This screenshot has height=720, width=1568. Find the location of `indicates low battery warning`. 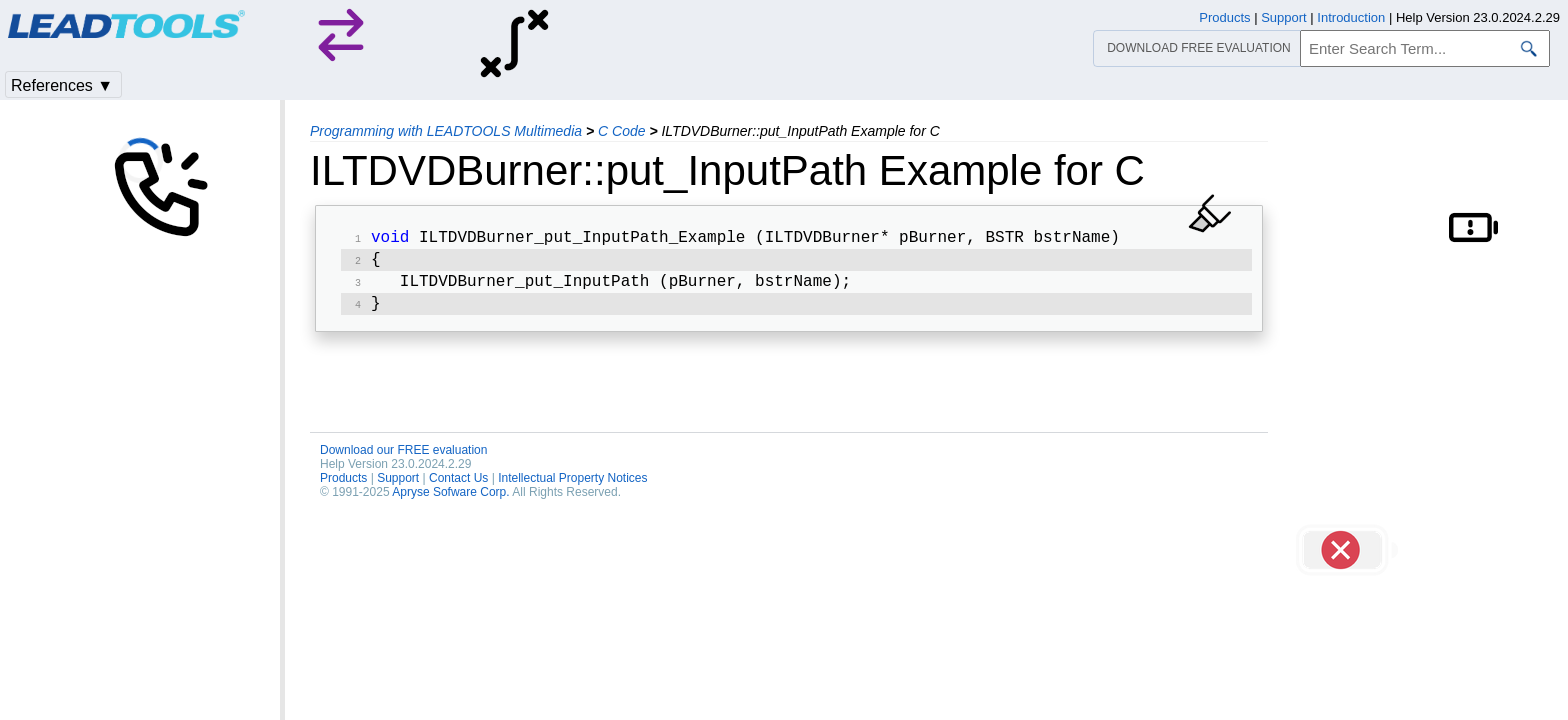

indicates low battery warning is located at coordinates (1473, 227).